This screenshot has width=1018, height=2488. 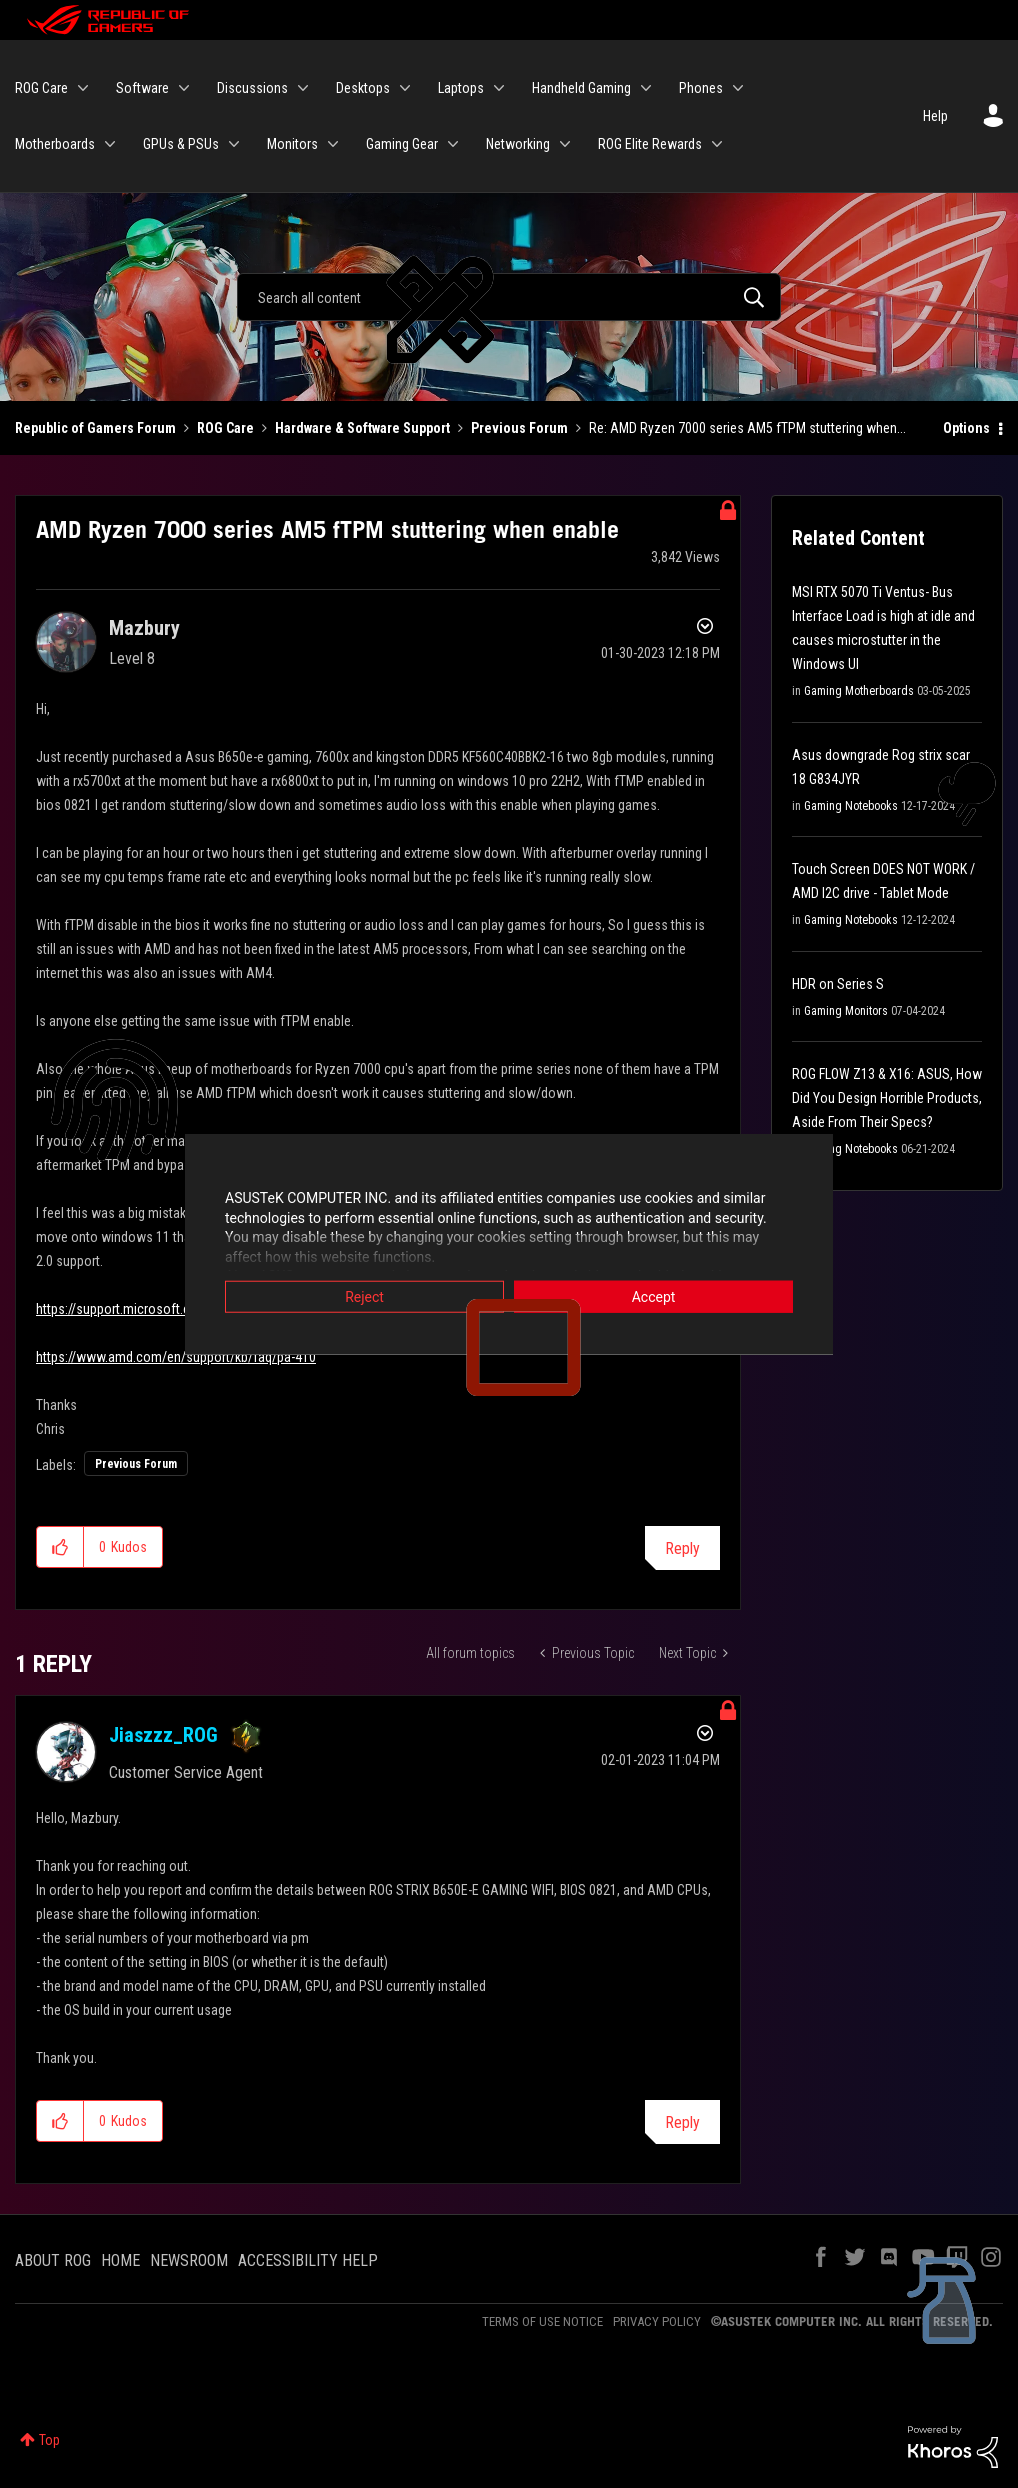 What do you see at coordinates (440, 309) in the screenshot?
I see `access settings or configuration options` at bounding box center [440, 309].